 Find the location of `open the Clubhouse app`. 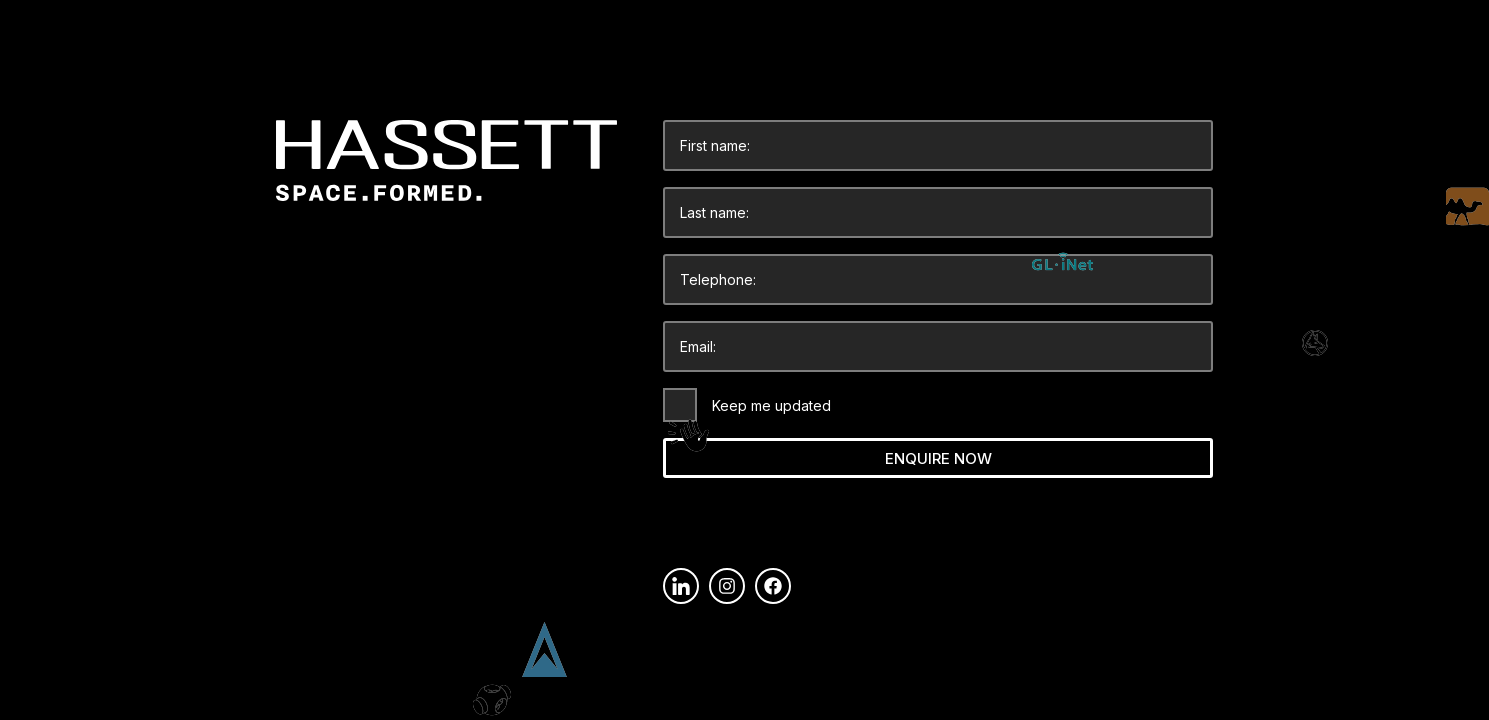

open the Clubhouse app is located at coordinates (688, 435).